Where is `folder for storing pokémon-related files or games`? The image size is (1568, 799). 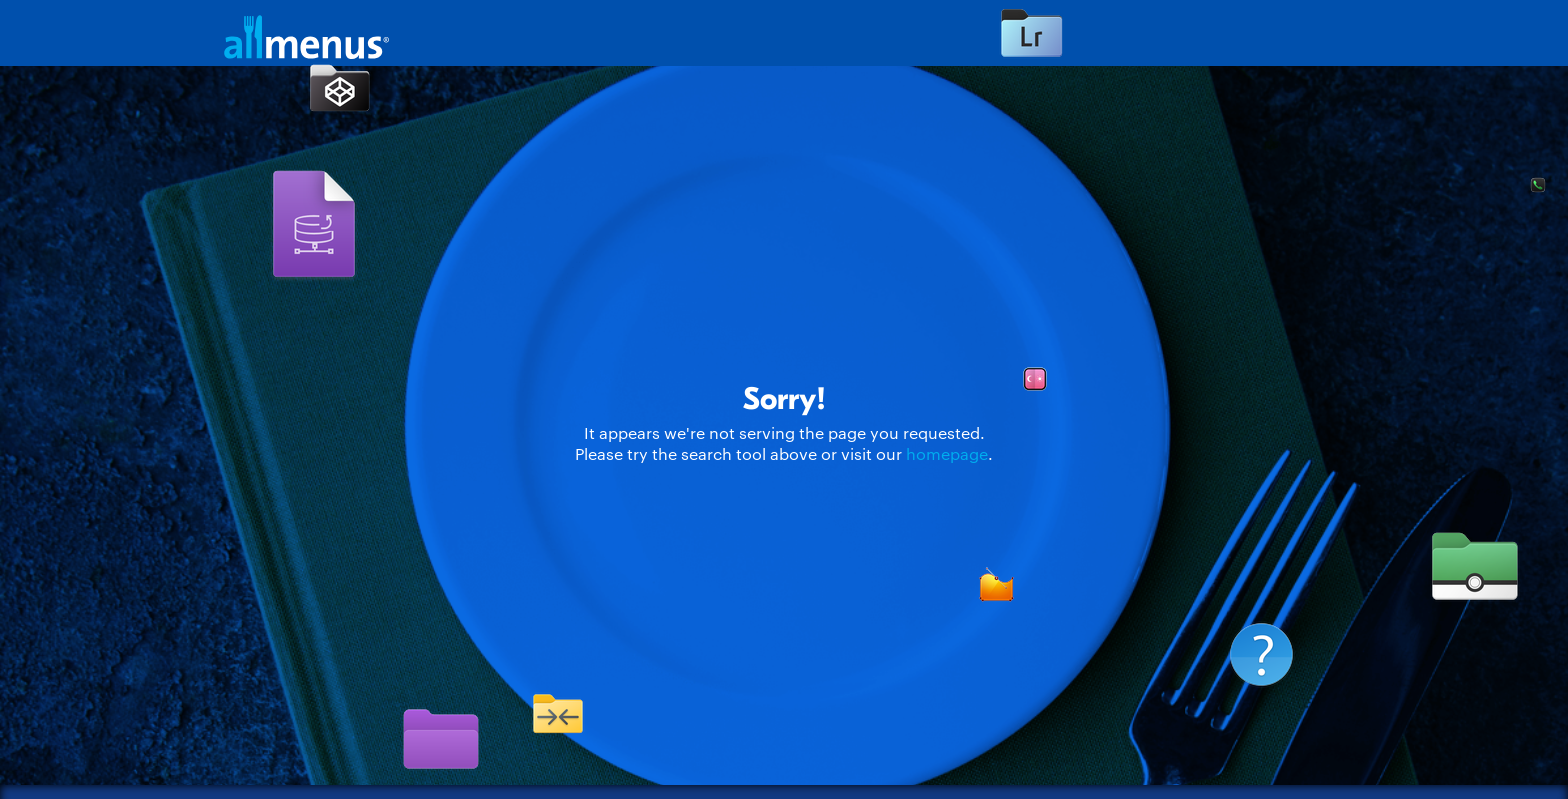
folder for storing pokémon-related files or games is located at coordinates (1474, 568).